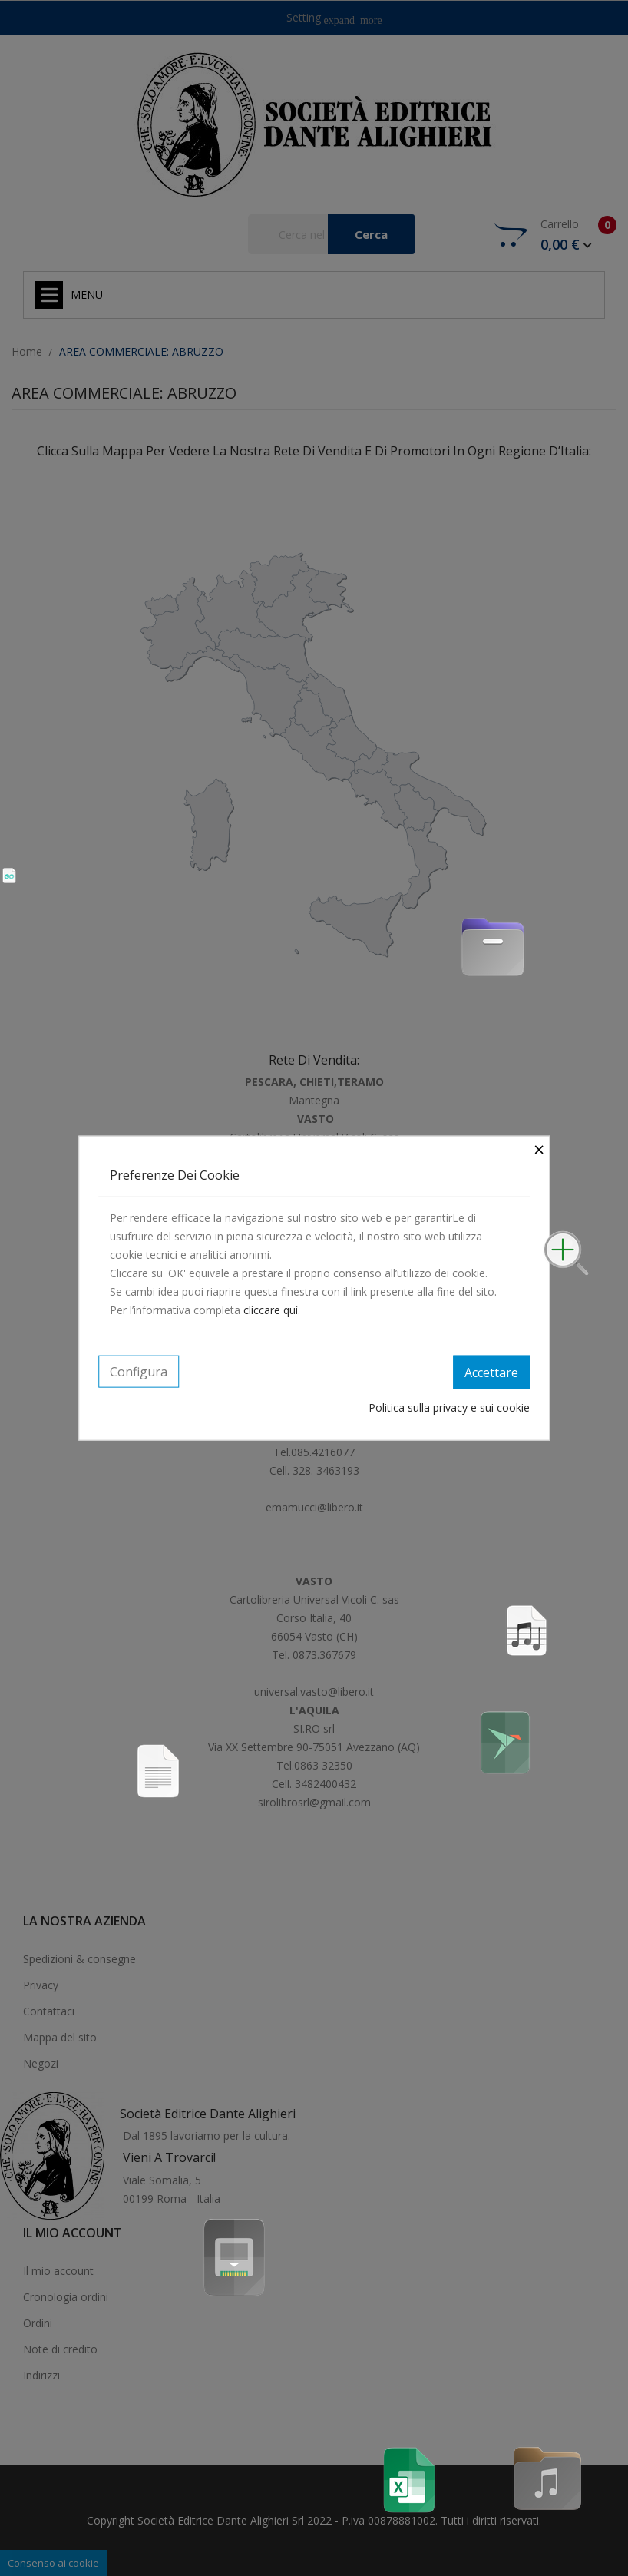  Describe the element at coordinates (9, 876) in the screenshot. I see `a go programming language source file` at that location.